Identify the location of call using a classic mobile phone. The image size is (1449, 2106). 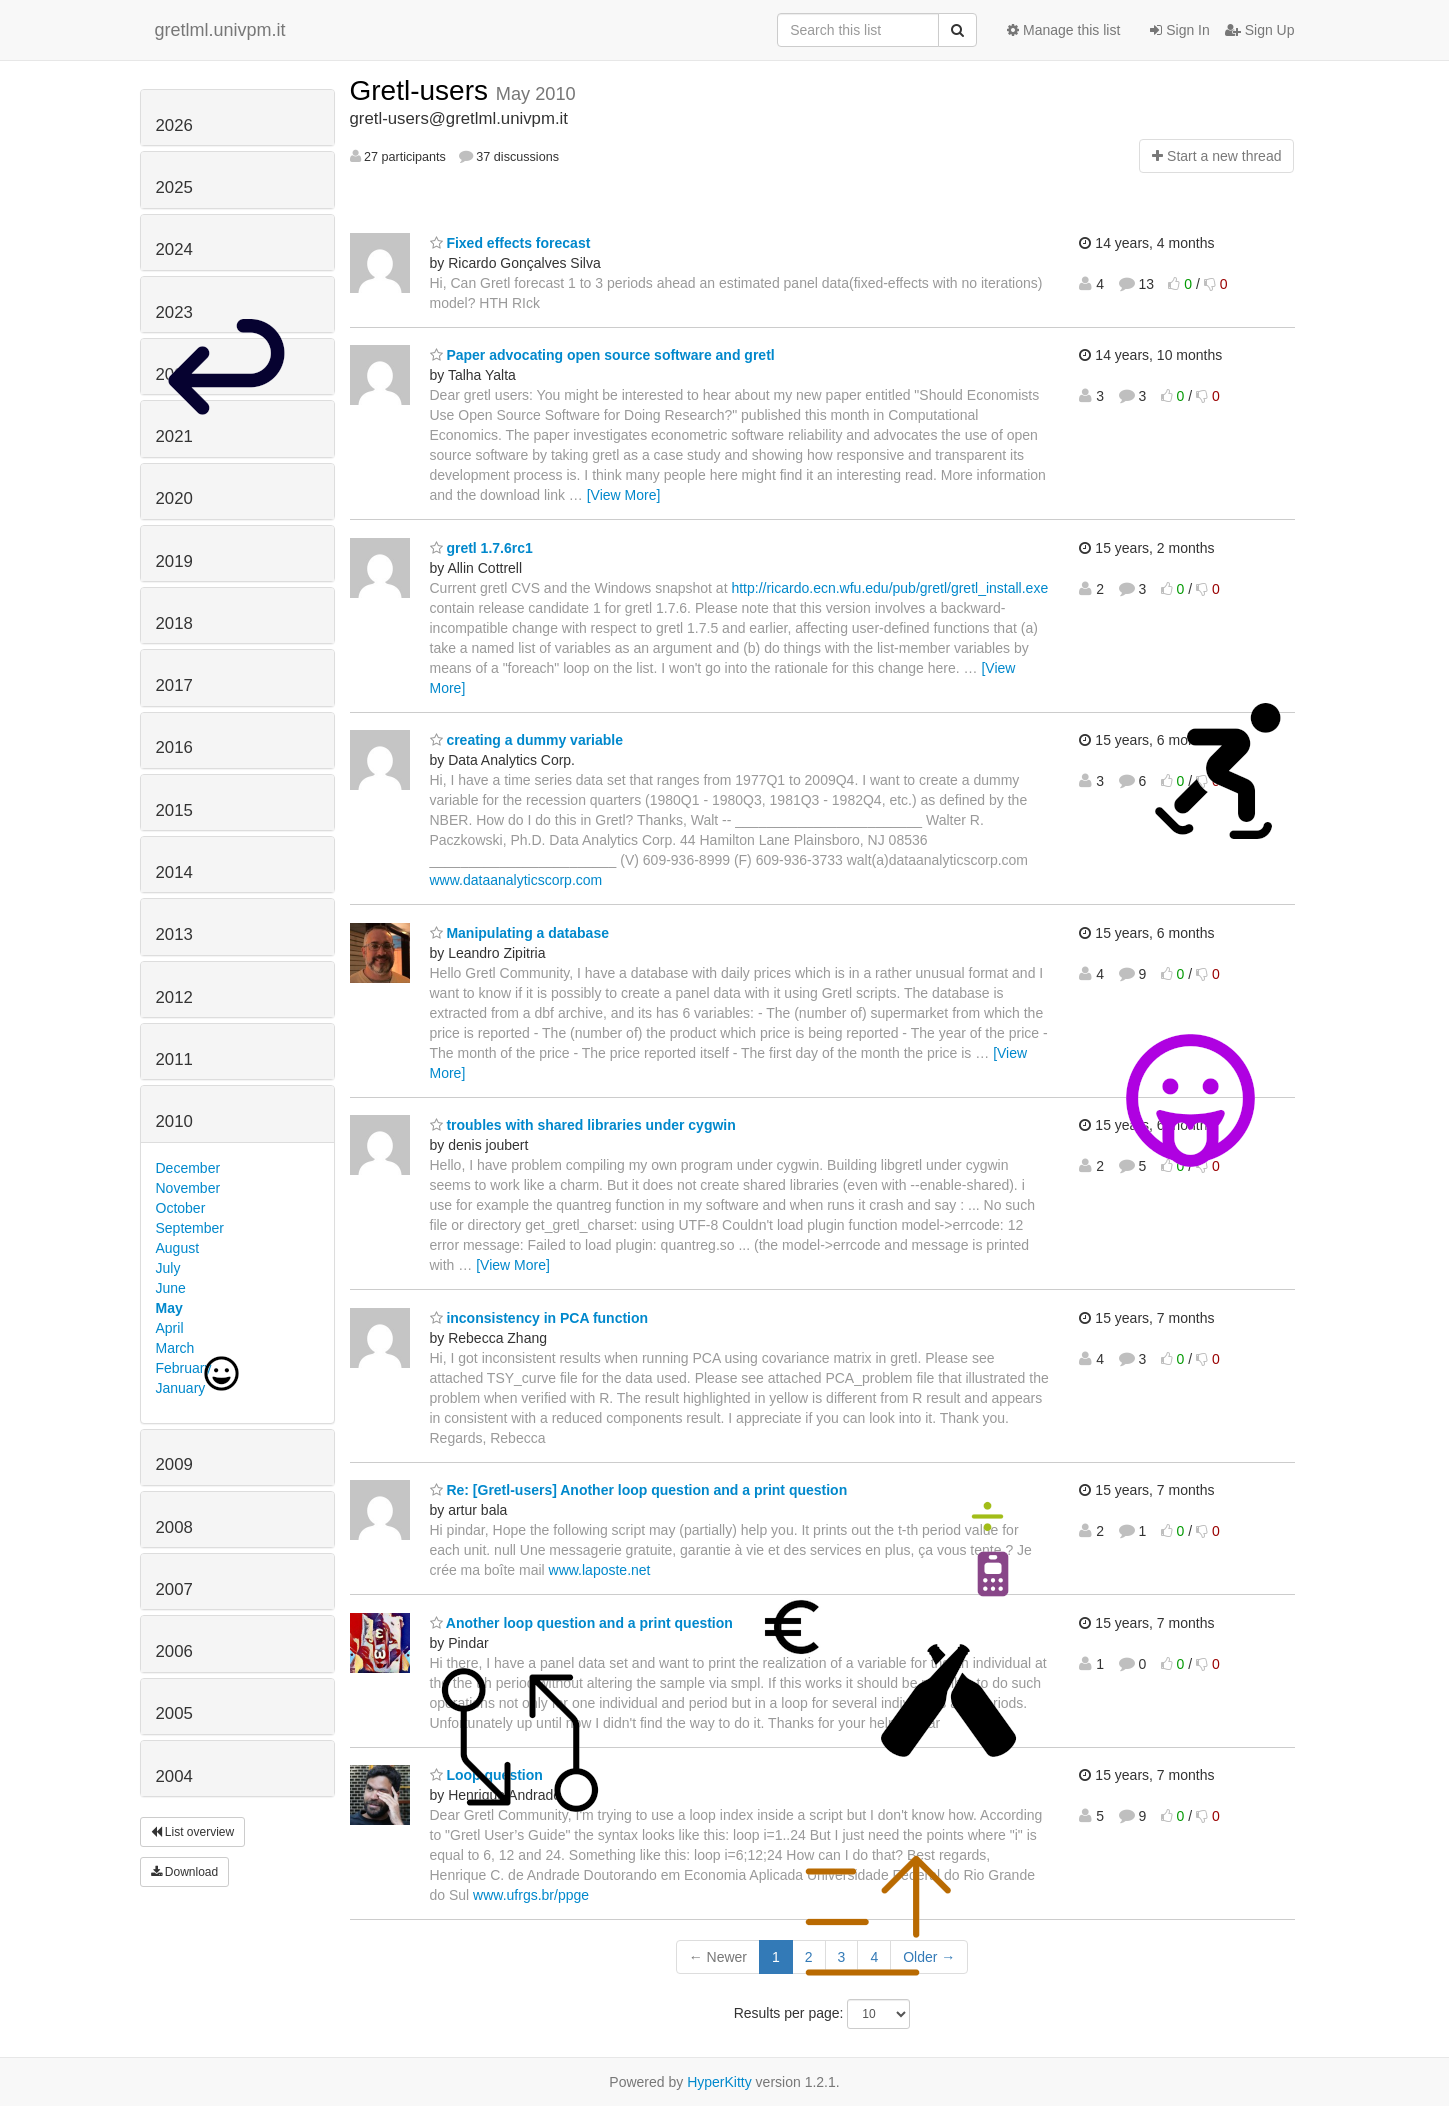
(993, 1574).